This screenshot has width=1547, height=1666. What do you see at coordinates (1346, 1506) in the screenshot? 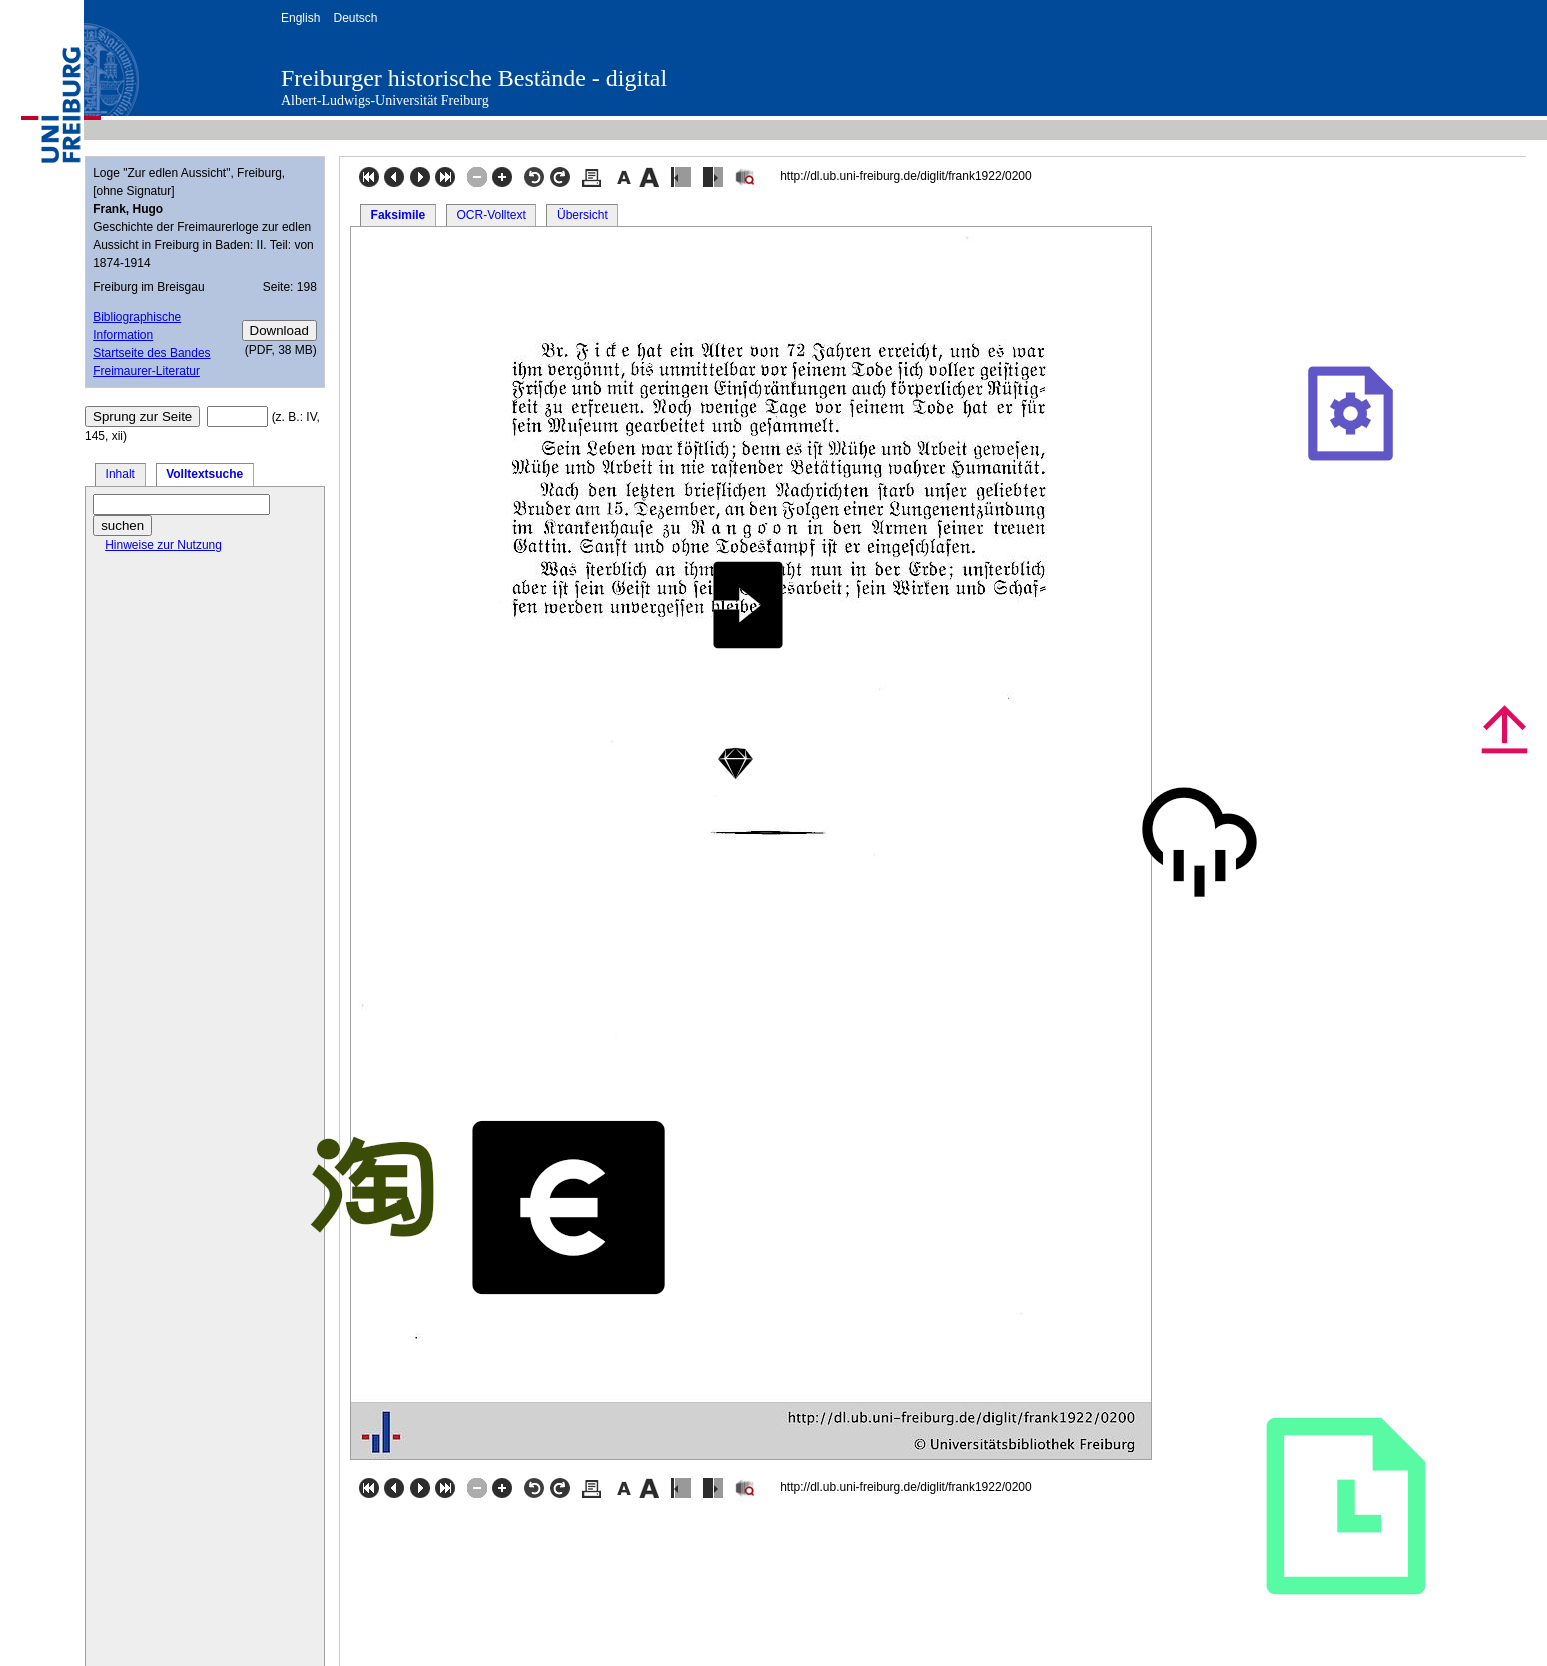
I see `view file version history` at bounding box center [1346, 1506].